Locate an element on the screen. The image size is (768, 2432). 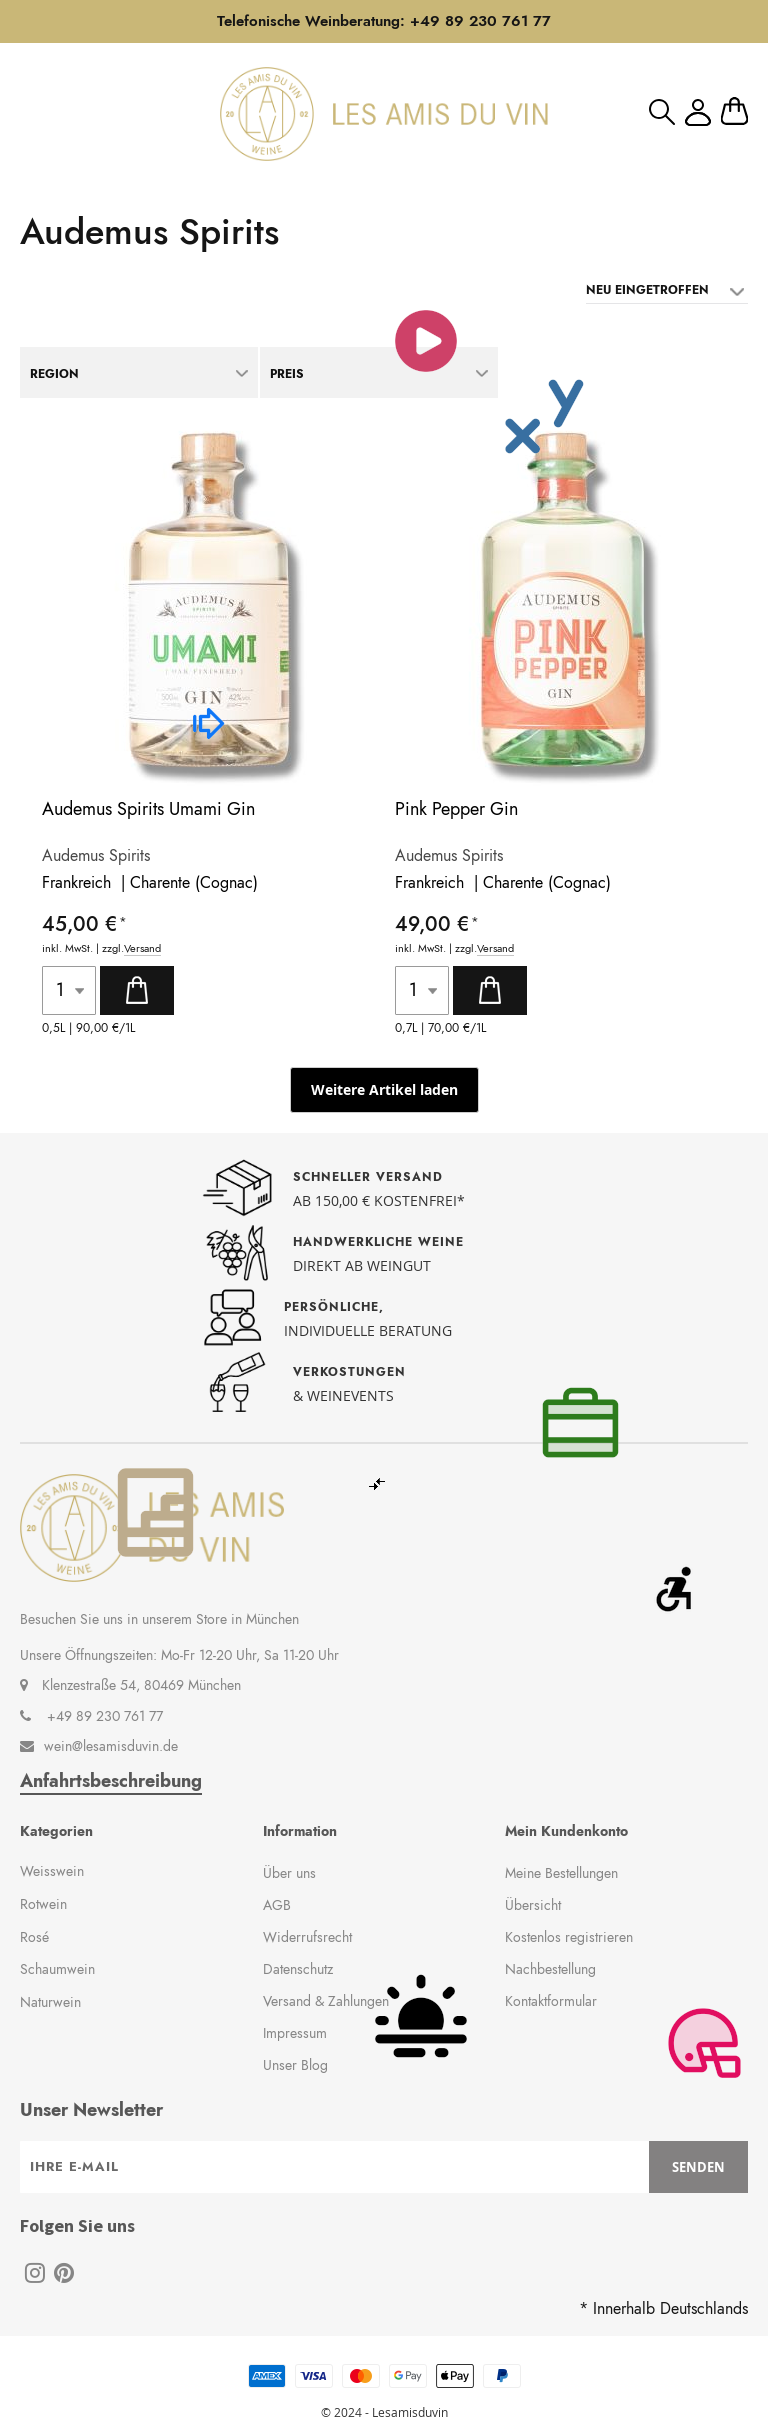
indicates stairs or stairway access is located at coordinates (155, 1512).